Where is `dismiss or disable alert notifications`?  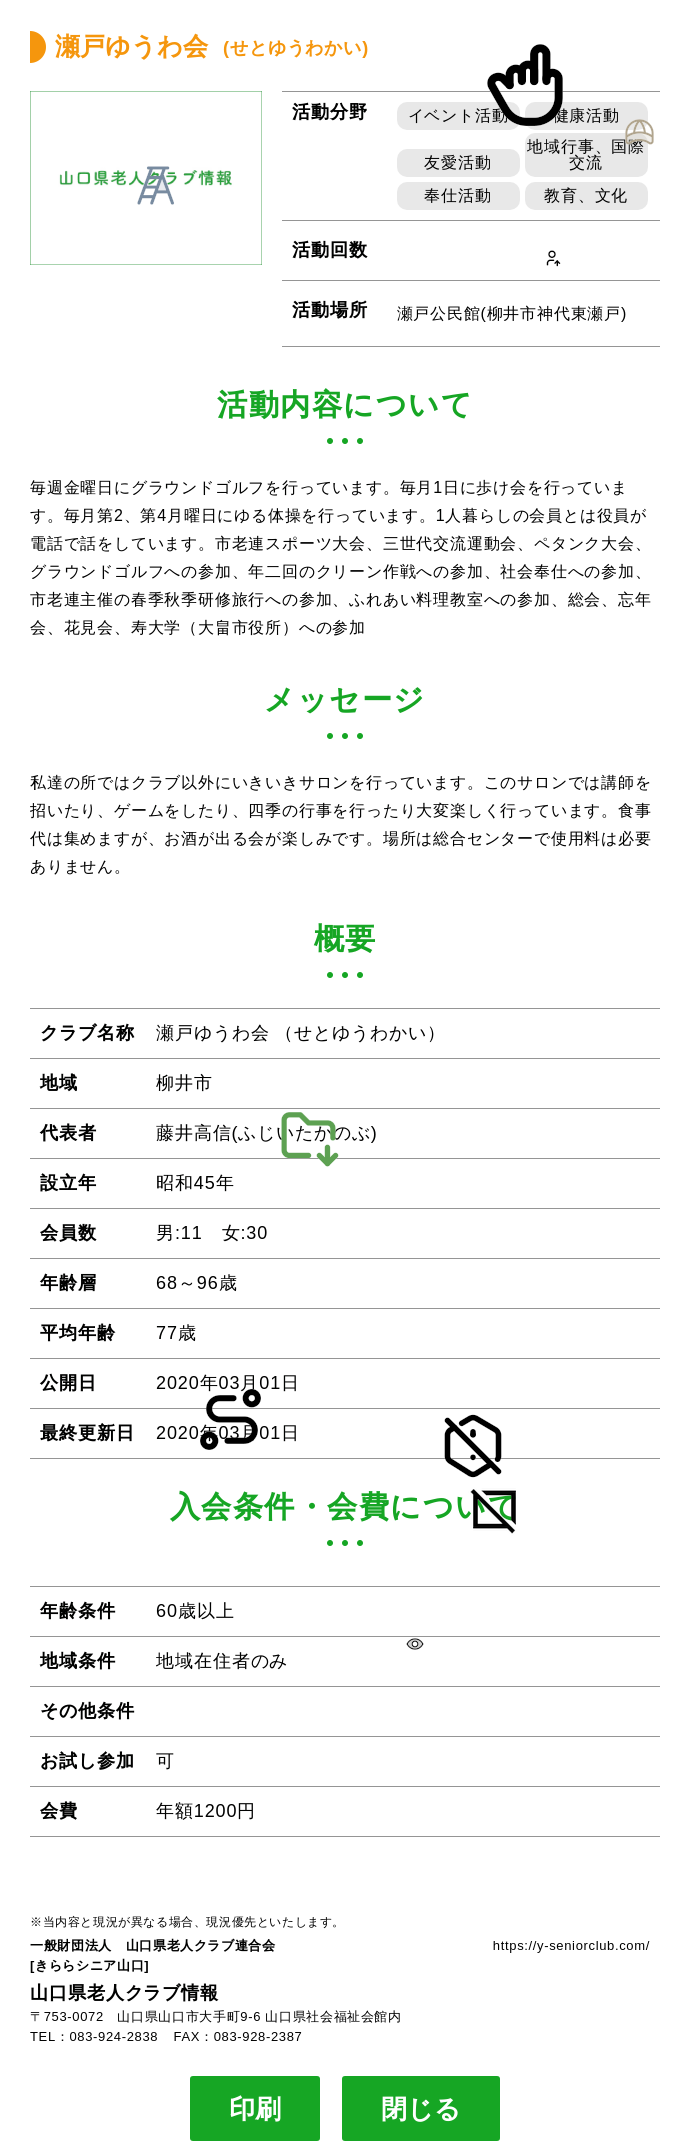
dismiss or disable alert notifications is located at coordinates (473, 1446).